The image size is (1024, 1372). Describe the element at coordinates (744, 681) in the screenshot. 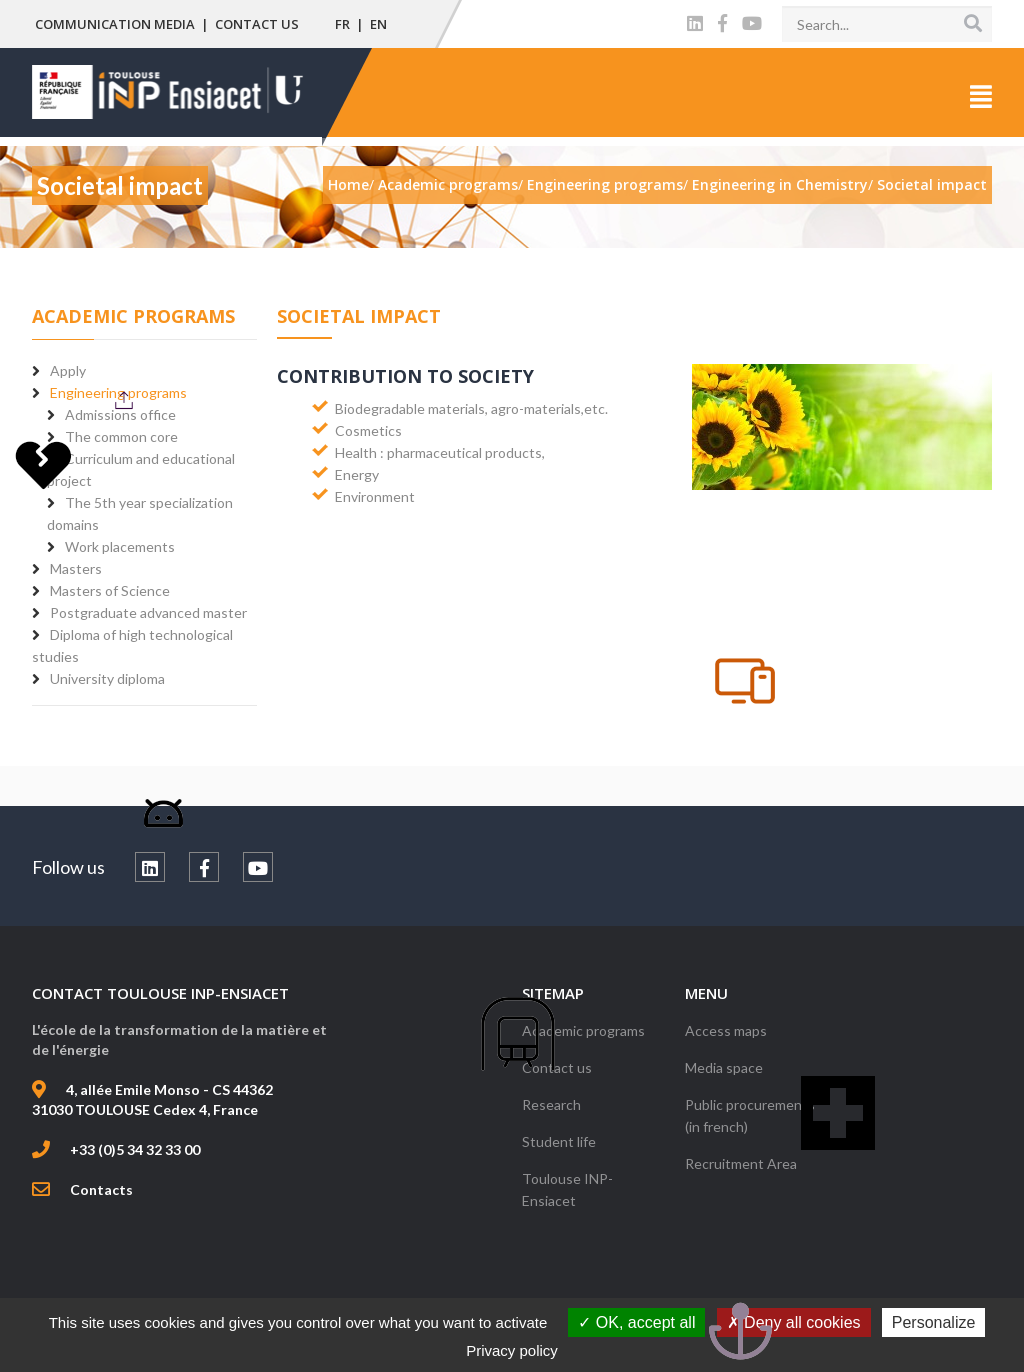

I see `manage connected devices` at that location.